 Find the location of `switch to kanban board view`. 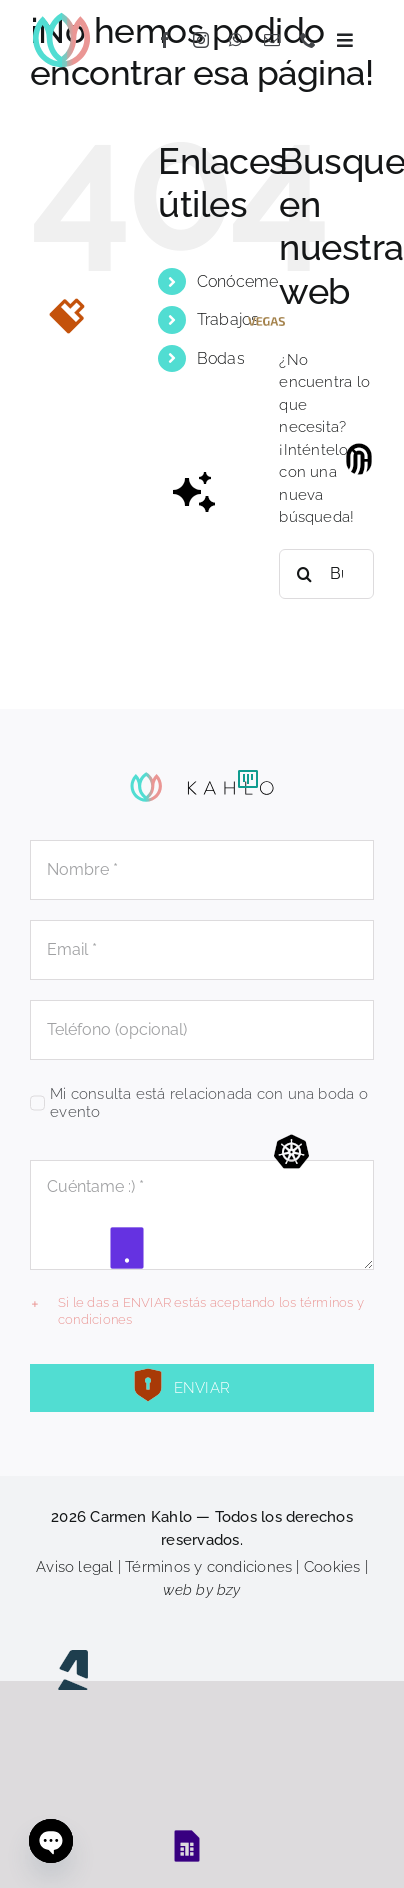

switch to kanban board view is located at coordinates (248, 779).